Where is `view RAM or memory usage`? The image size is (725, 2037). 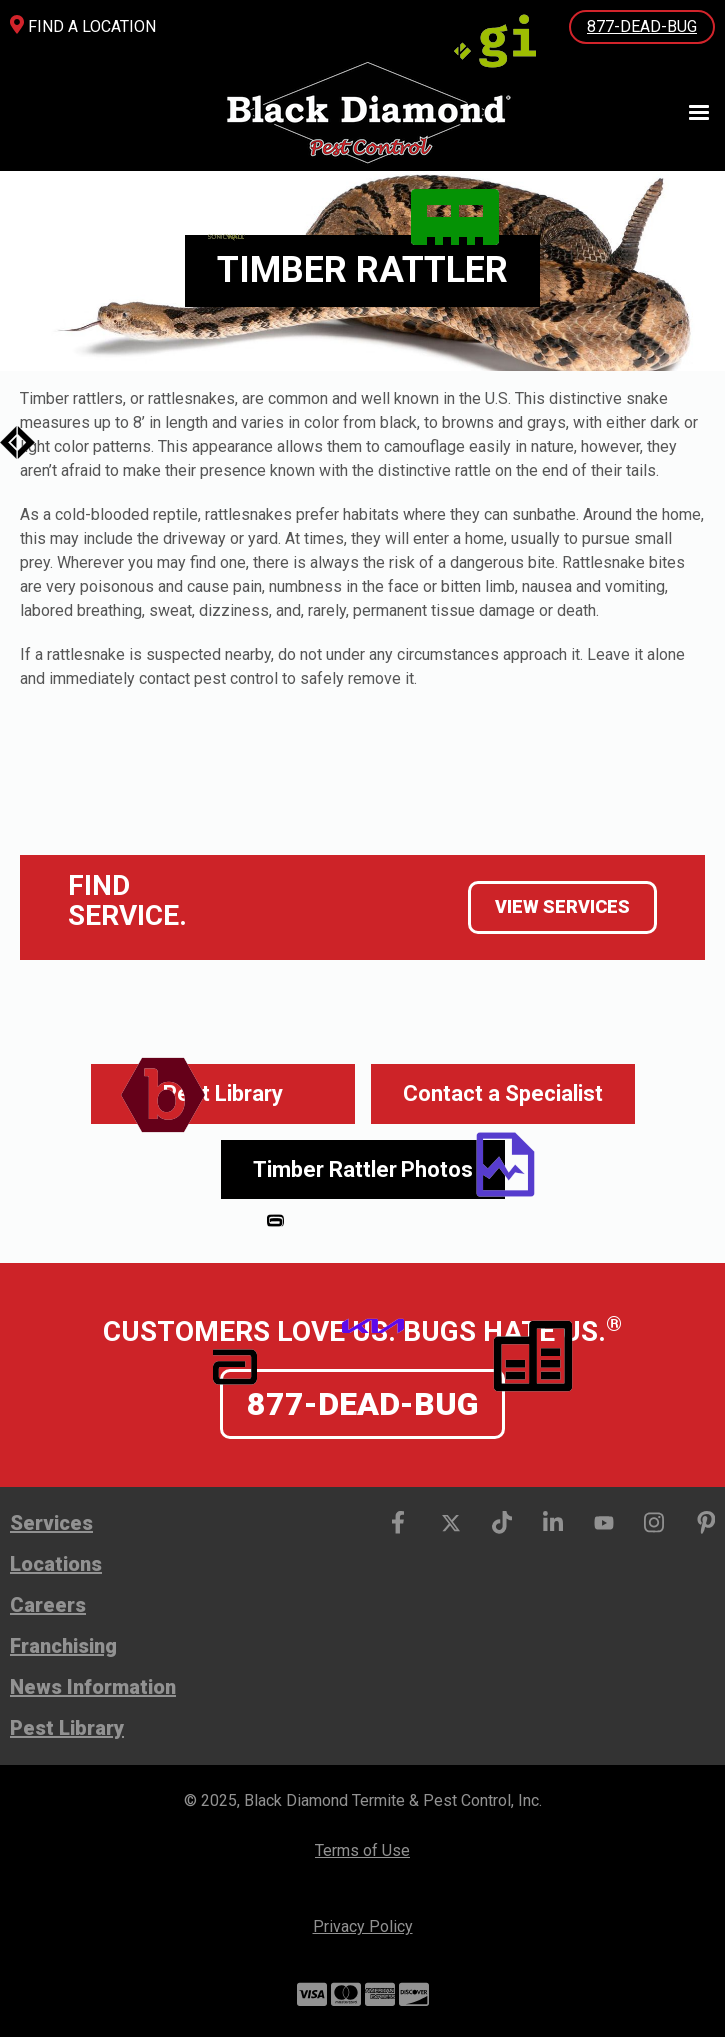
view RAM or memory usage is located at coordinates (455, 217).